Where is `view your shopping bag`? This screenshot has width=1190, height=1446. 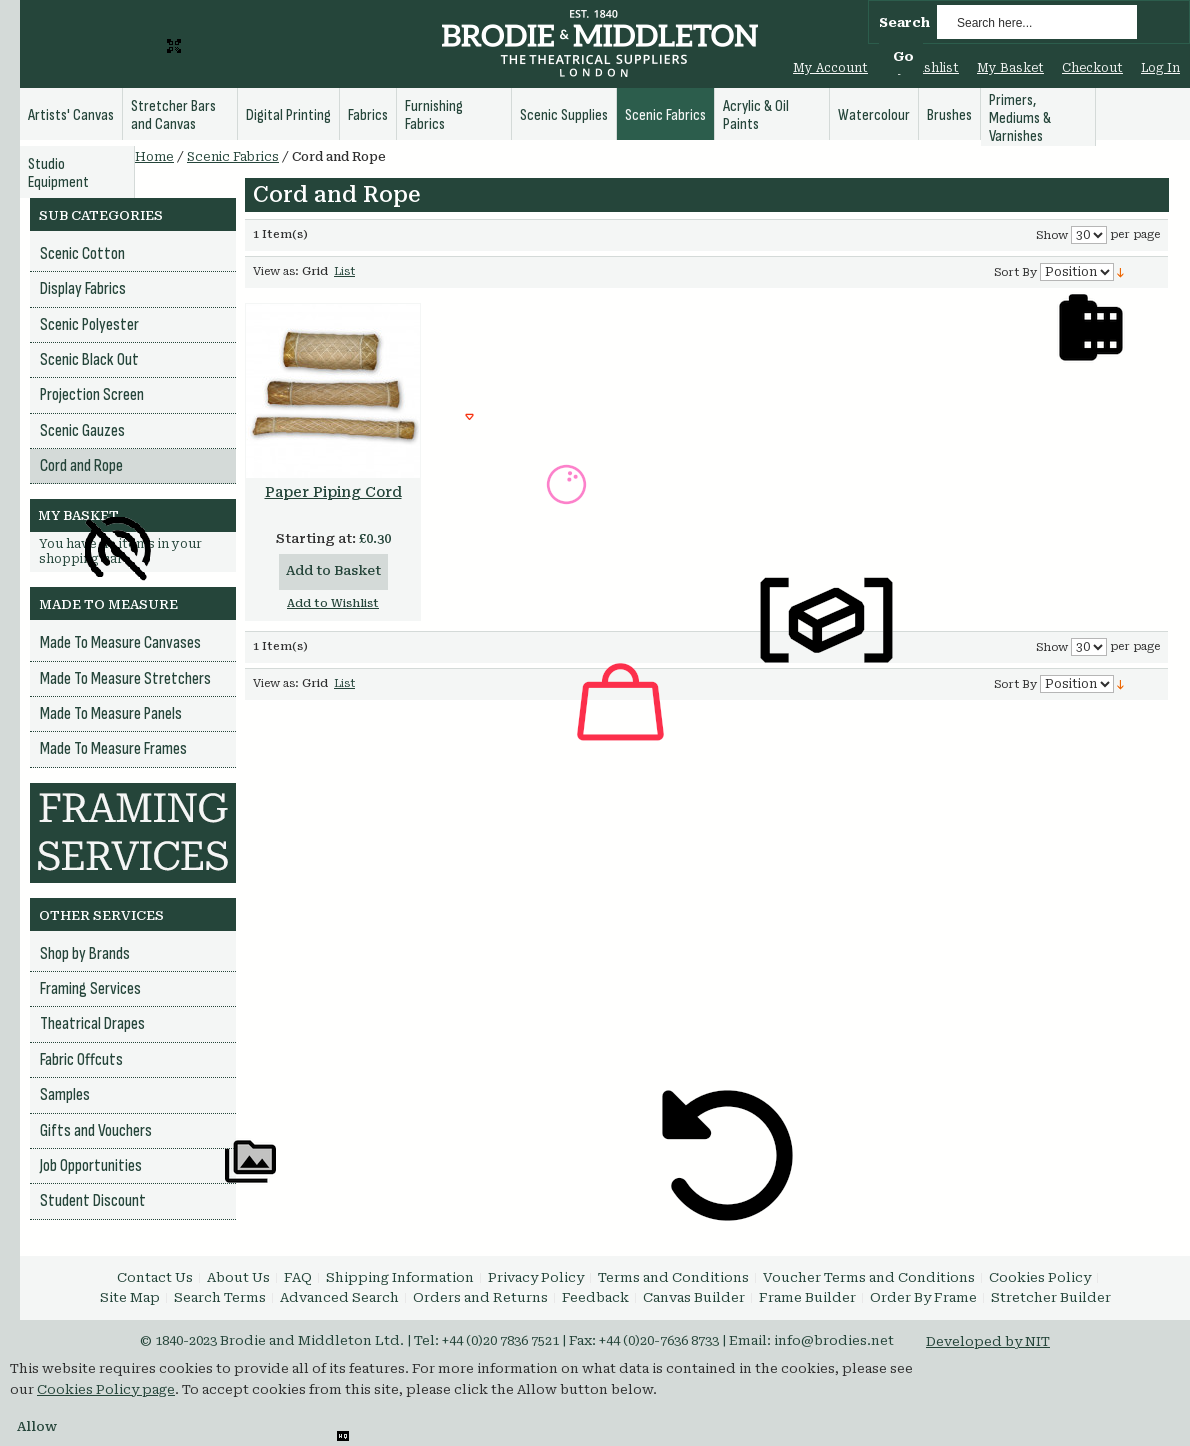
view your shopping bag is located at coordinates (620, 706).